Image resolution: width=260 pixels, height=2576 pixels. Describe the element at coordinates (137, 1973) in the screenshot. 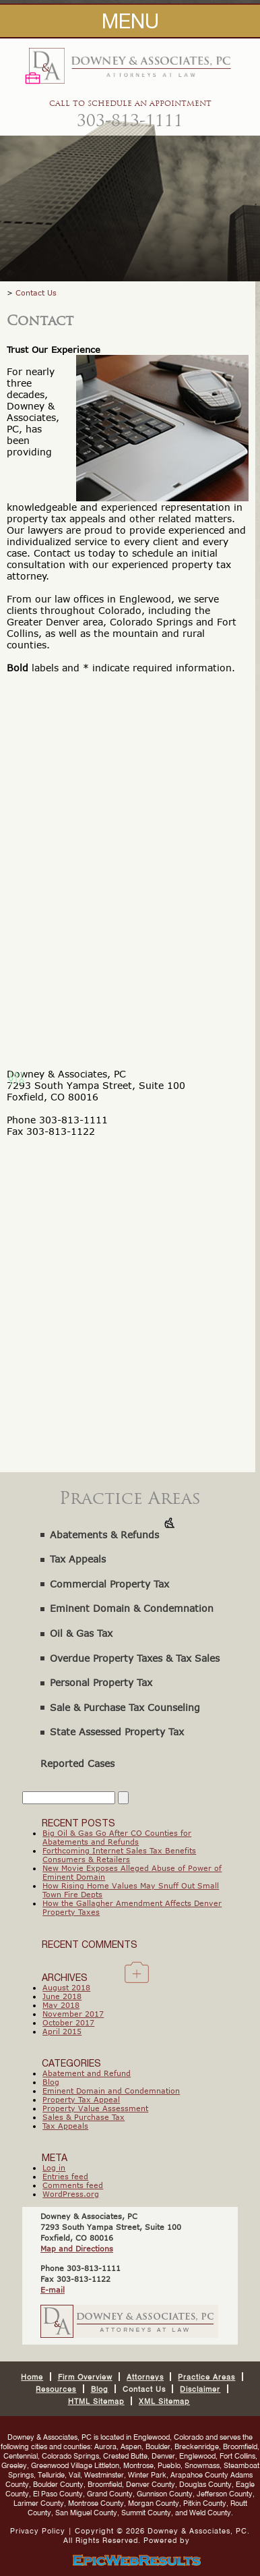

I see `add a new photo` at that location.